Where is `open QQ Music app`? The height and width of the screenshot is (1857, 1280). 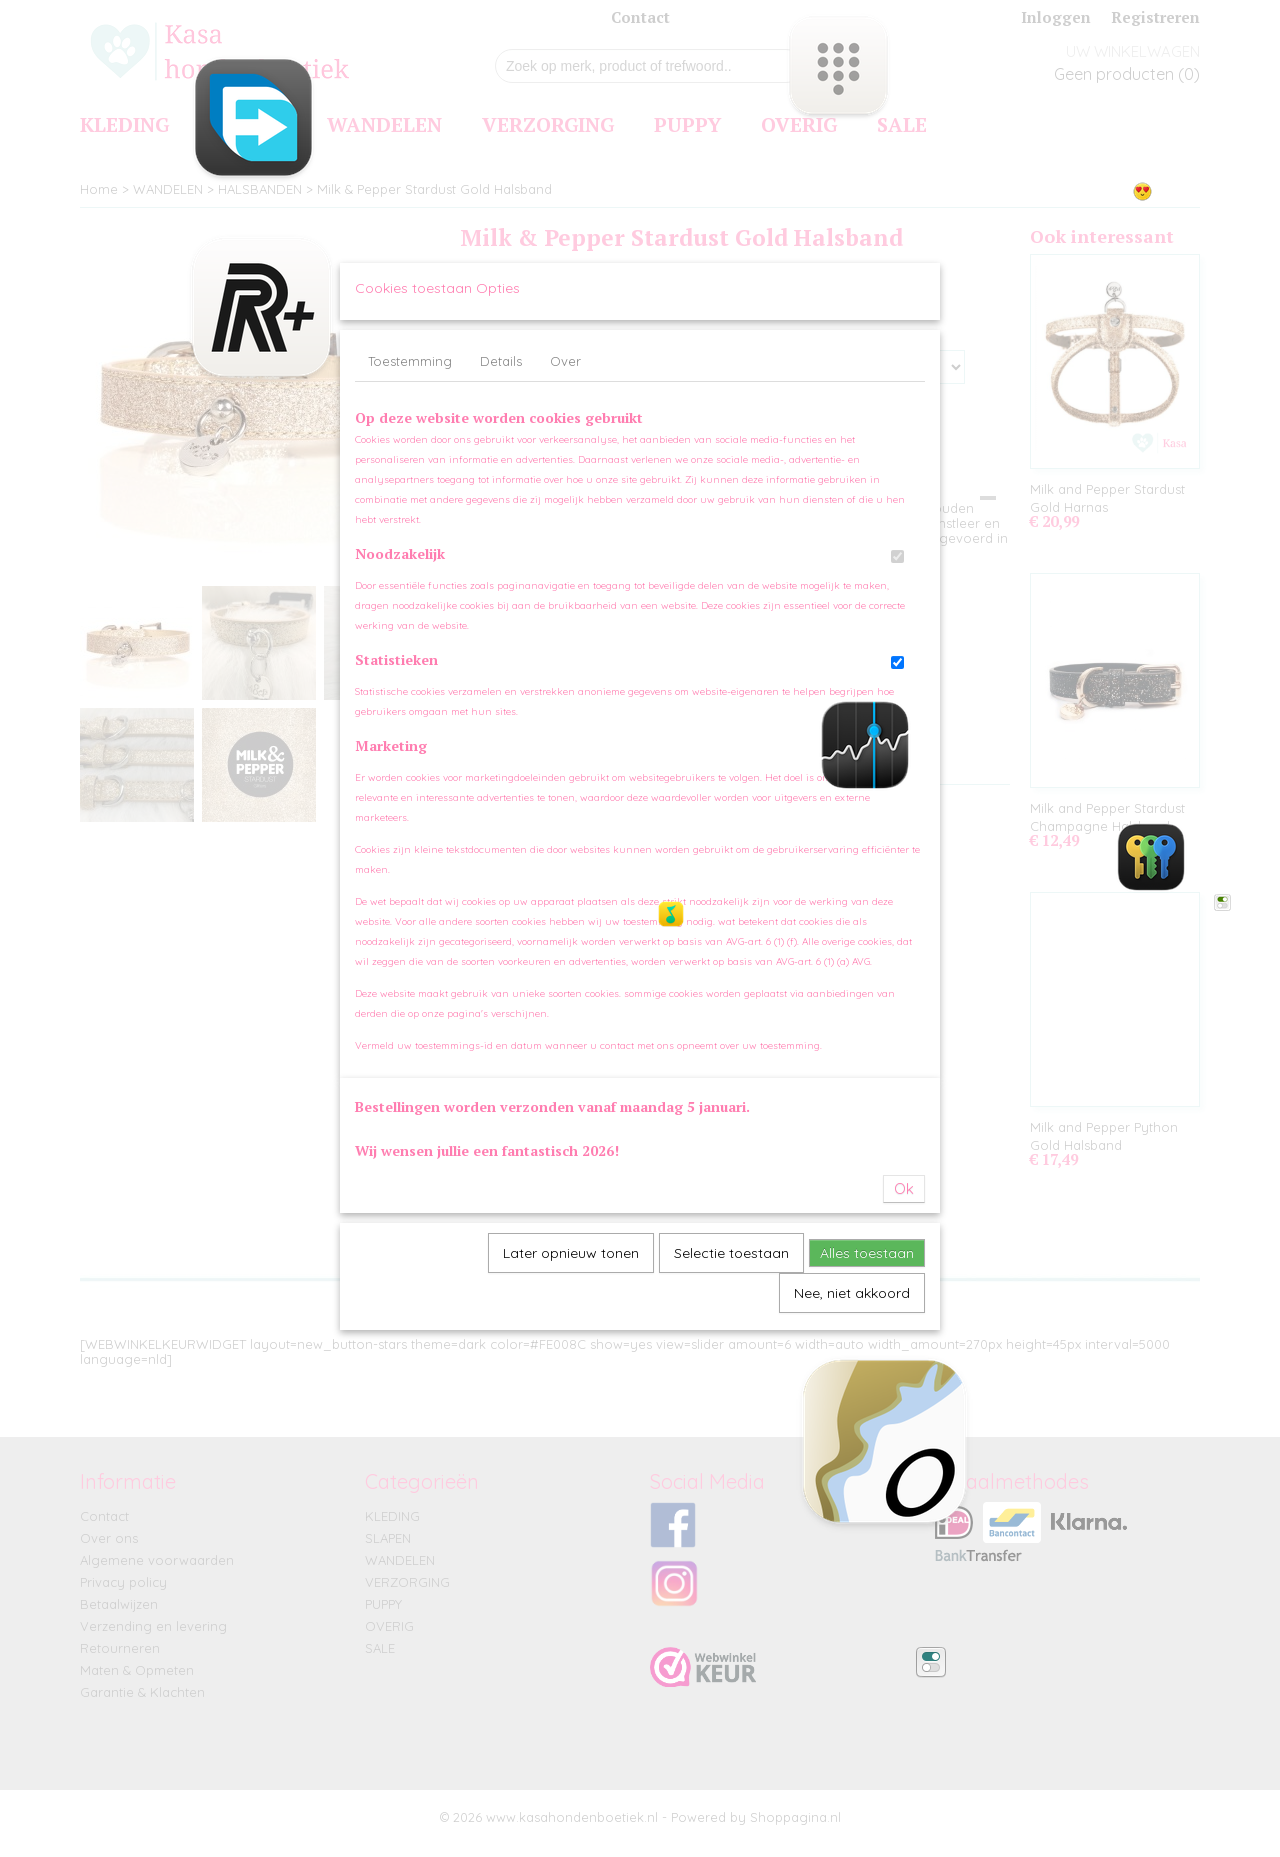
open QQ Music app is located at coordinates (671, 914).